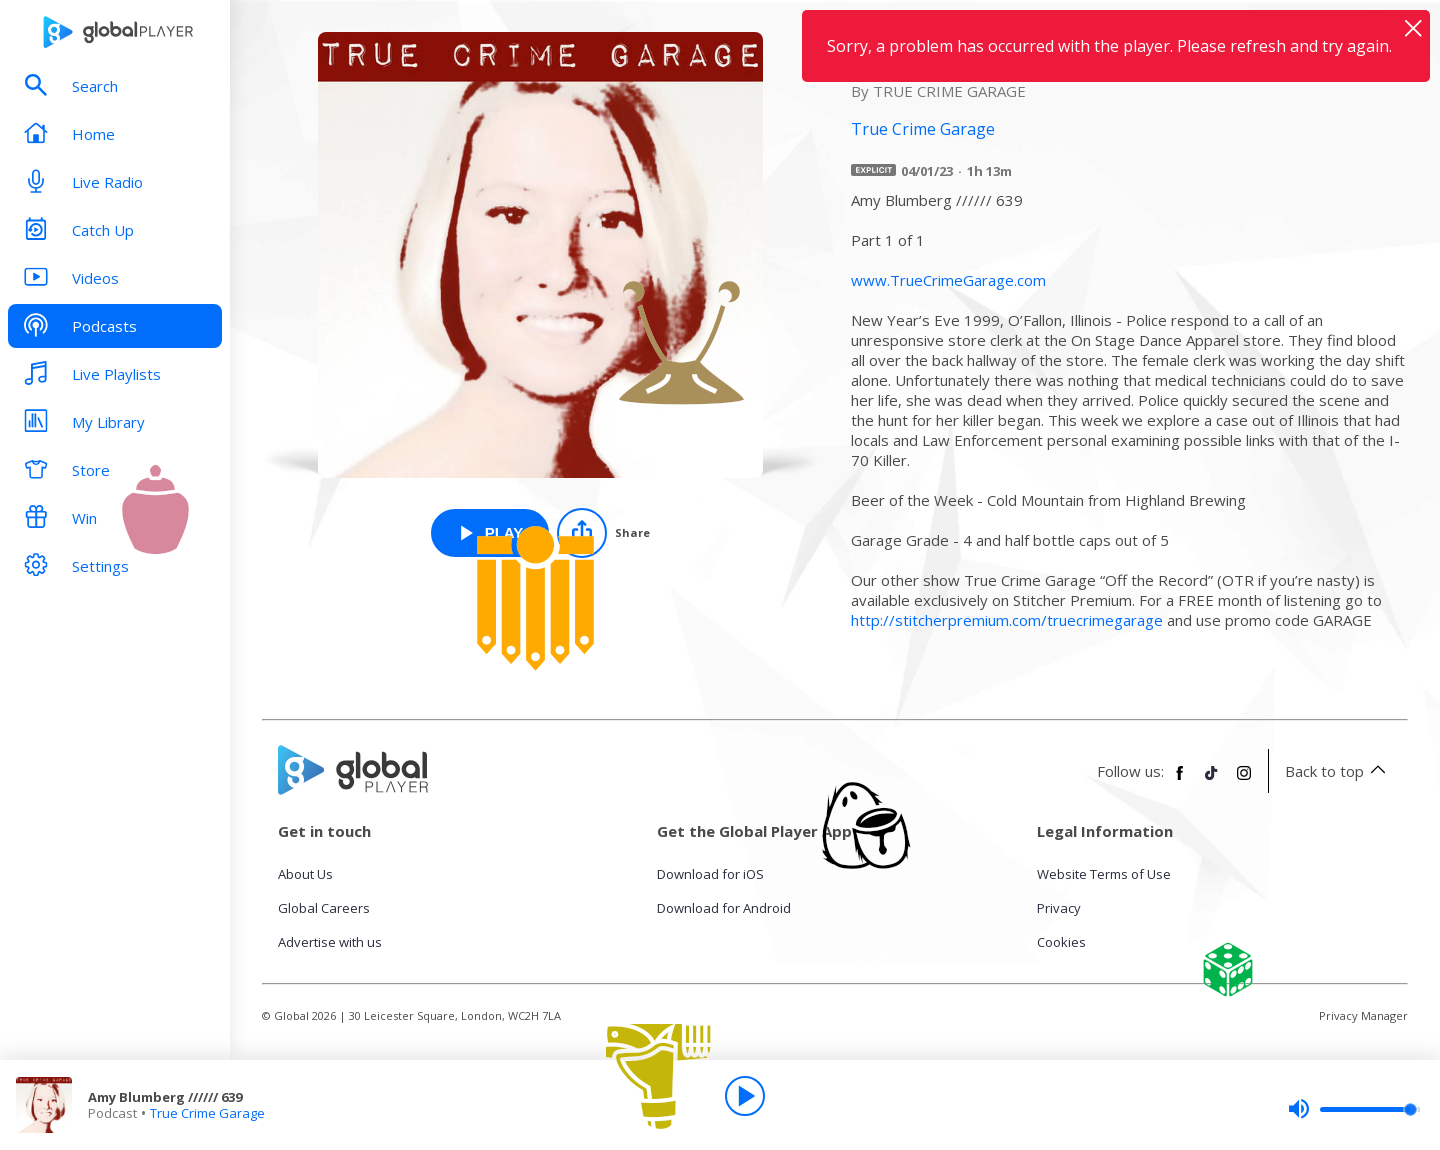 The image size is (1440, 1150). Describe the element at coordinates (866, 825) in the screenshot. I see `tropical or beach-themed game item` at that location.